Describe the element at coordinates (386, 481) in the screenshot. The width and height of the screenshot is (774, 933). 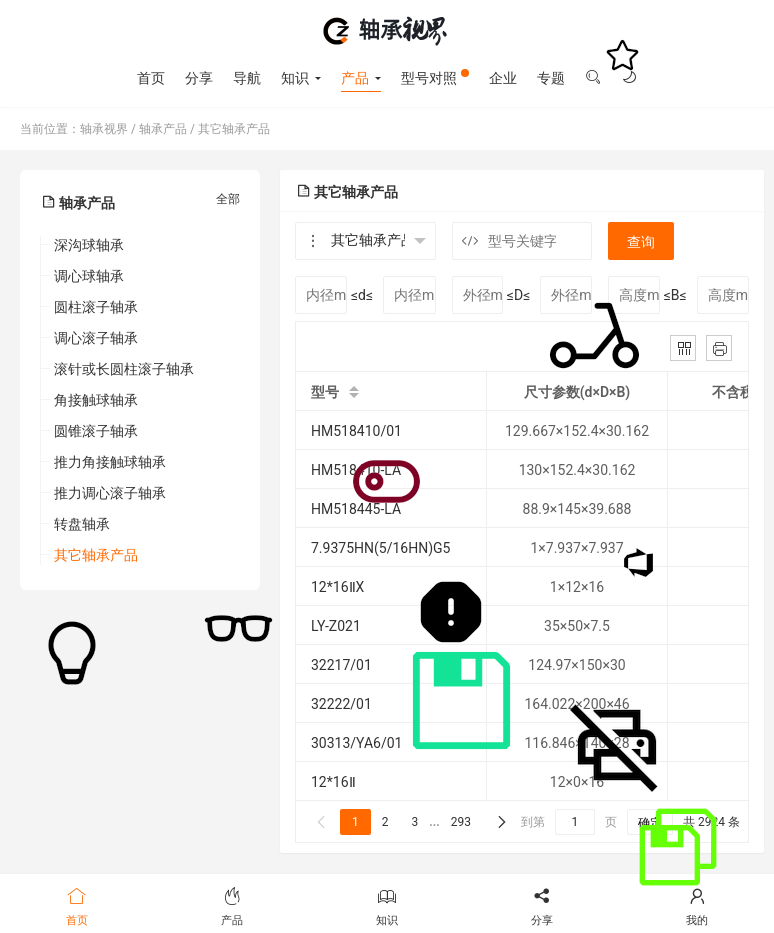
I see `toggle switch in off position` at that location.